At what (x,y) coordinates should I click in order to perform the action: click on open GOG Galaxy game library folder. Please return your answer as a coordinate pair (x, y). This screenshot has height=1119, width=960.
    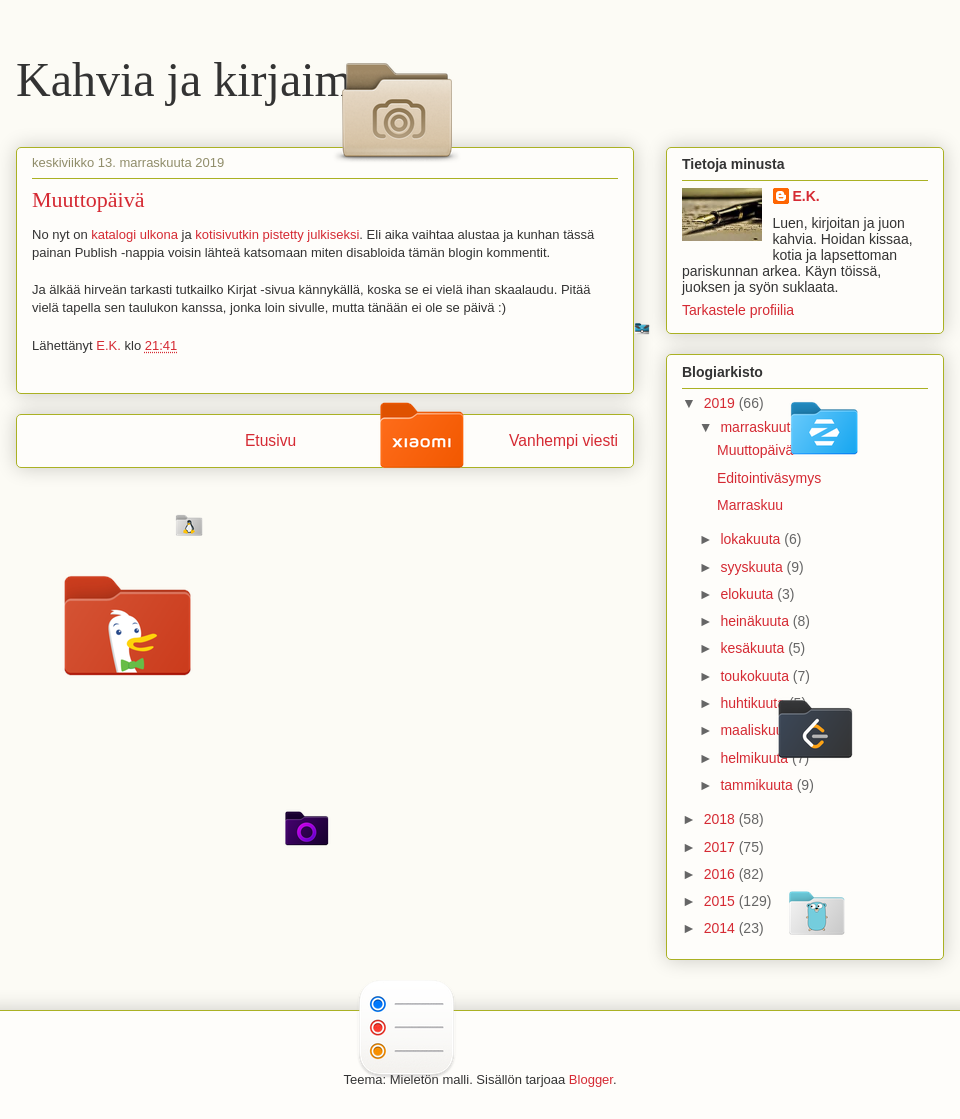
    Looking at the image, I should click on (306, 829).